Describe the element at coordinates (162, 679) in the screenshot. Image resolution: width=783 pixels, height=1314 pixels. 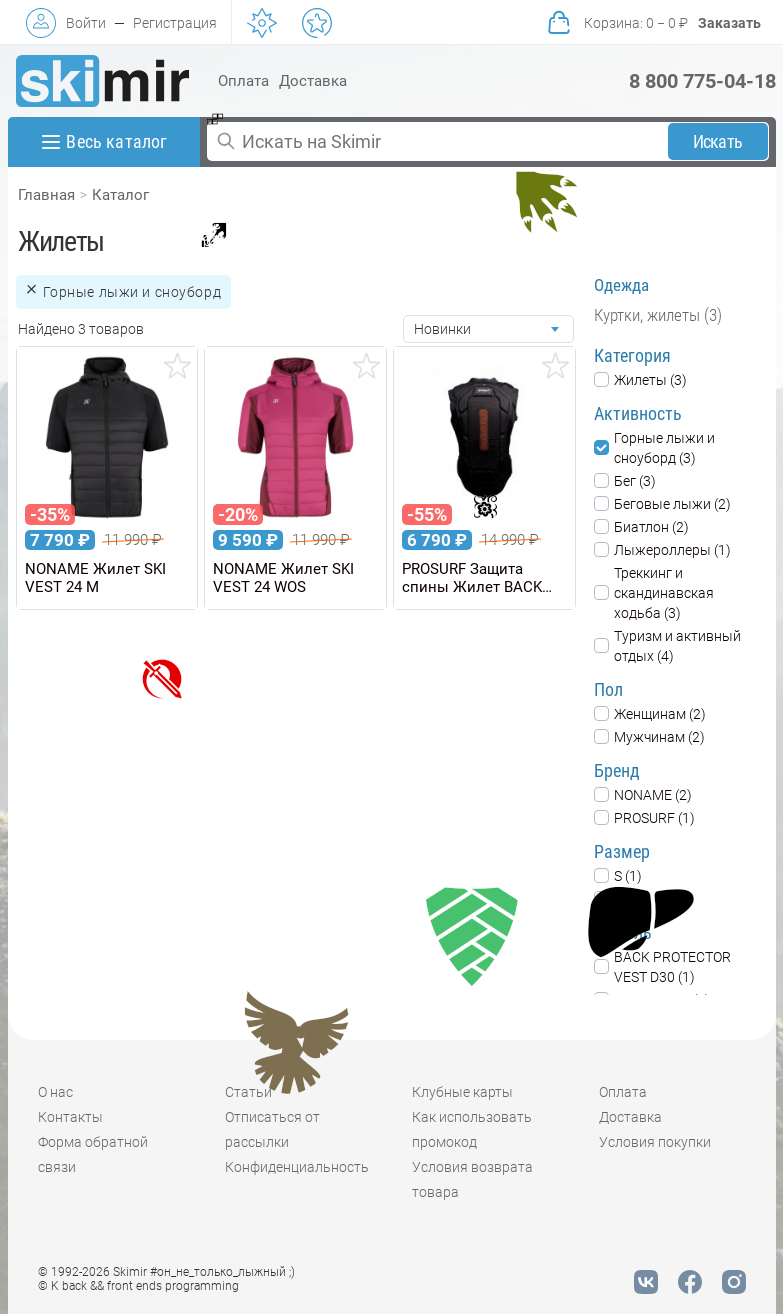
I see `attack or combat action button` at that location.